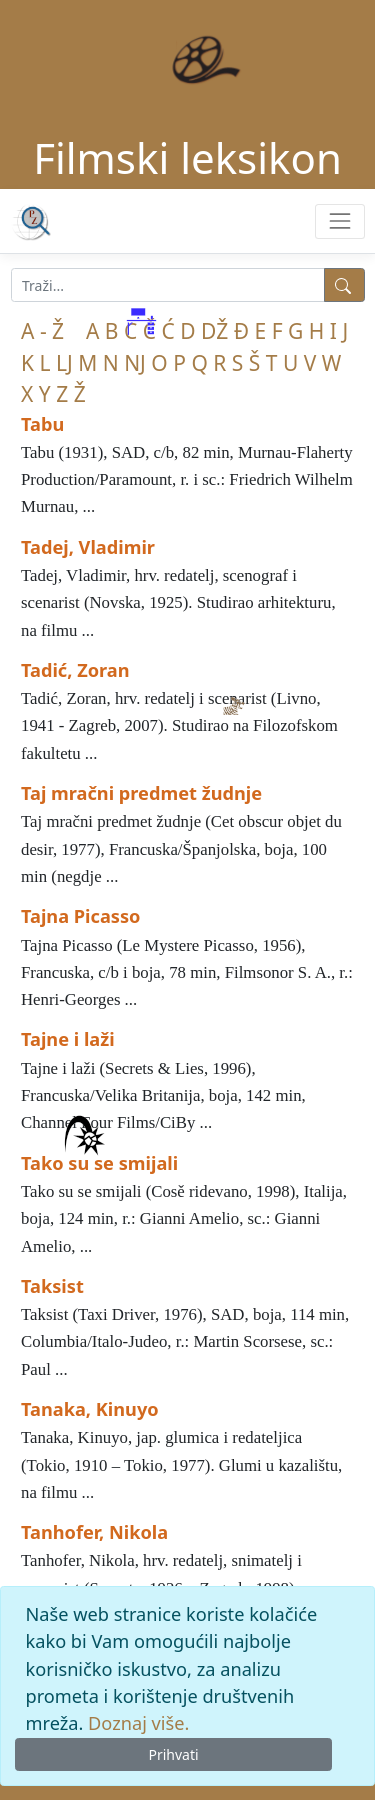 Image resolution: width=375 pixels, height=1800 pixels. Describe the element at coordinates (233, 704) in the screenshot. I see `represents a wildlife or animal-related feature` at that location.